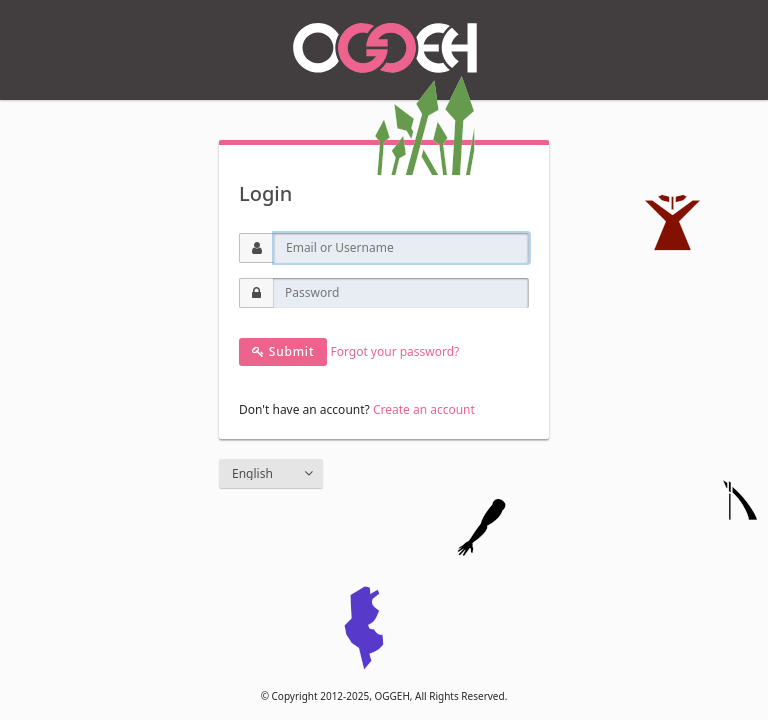 This screenshot has height=720, width=768. Describe the element at coordinates (424, 125) in the screenshot. I see `select spear weapon type` at that location.